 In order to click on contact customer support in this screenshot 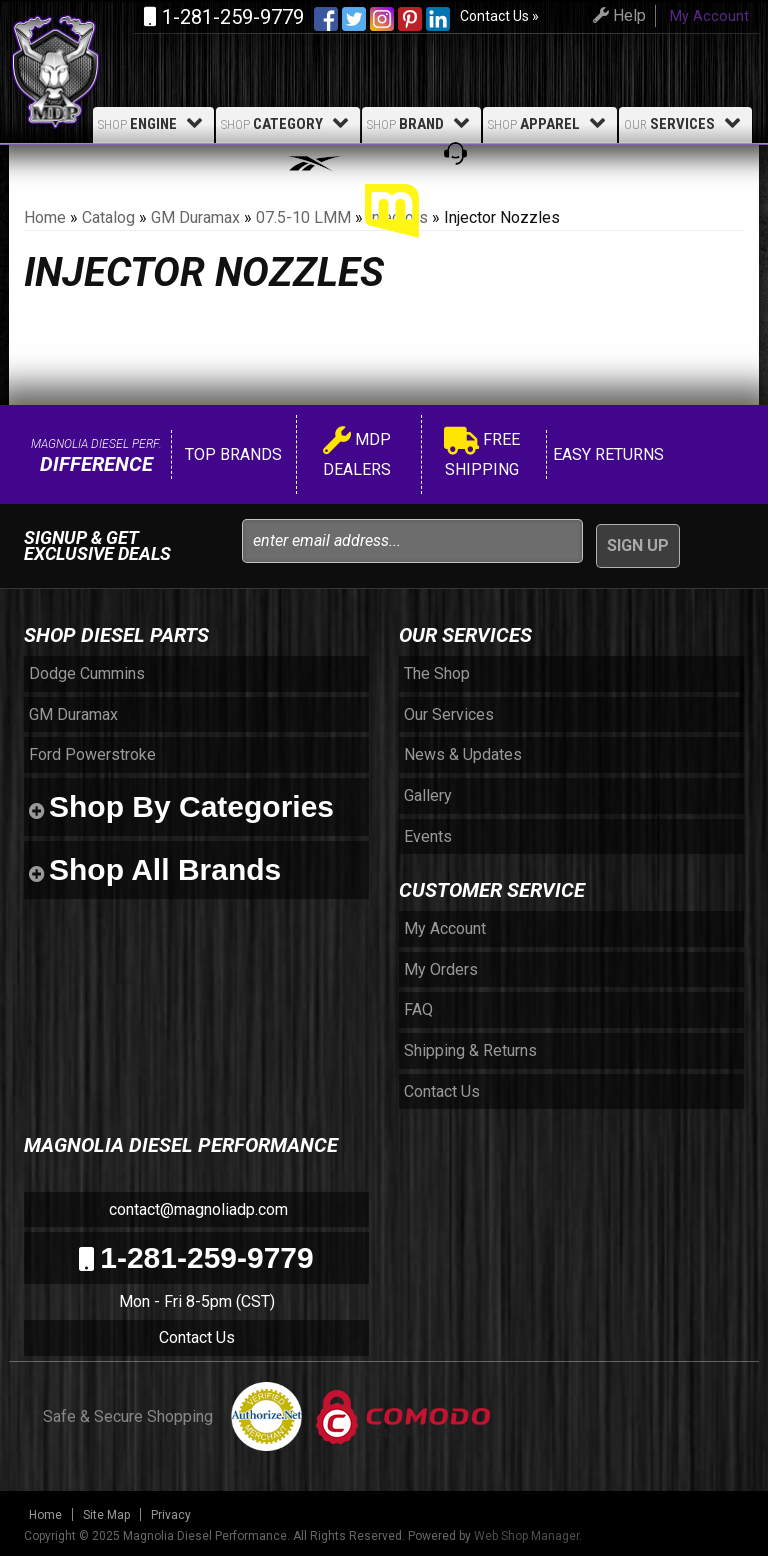, I will do `click(455, 153)`.